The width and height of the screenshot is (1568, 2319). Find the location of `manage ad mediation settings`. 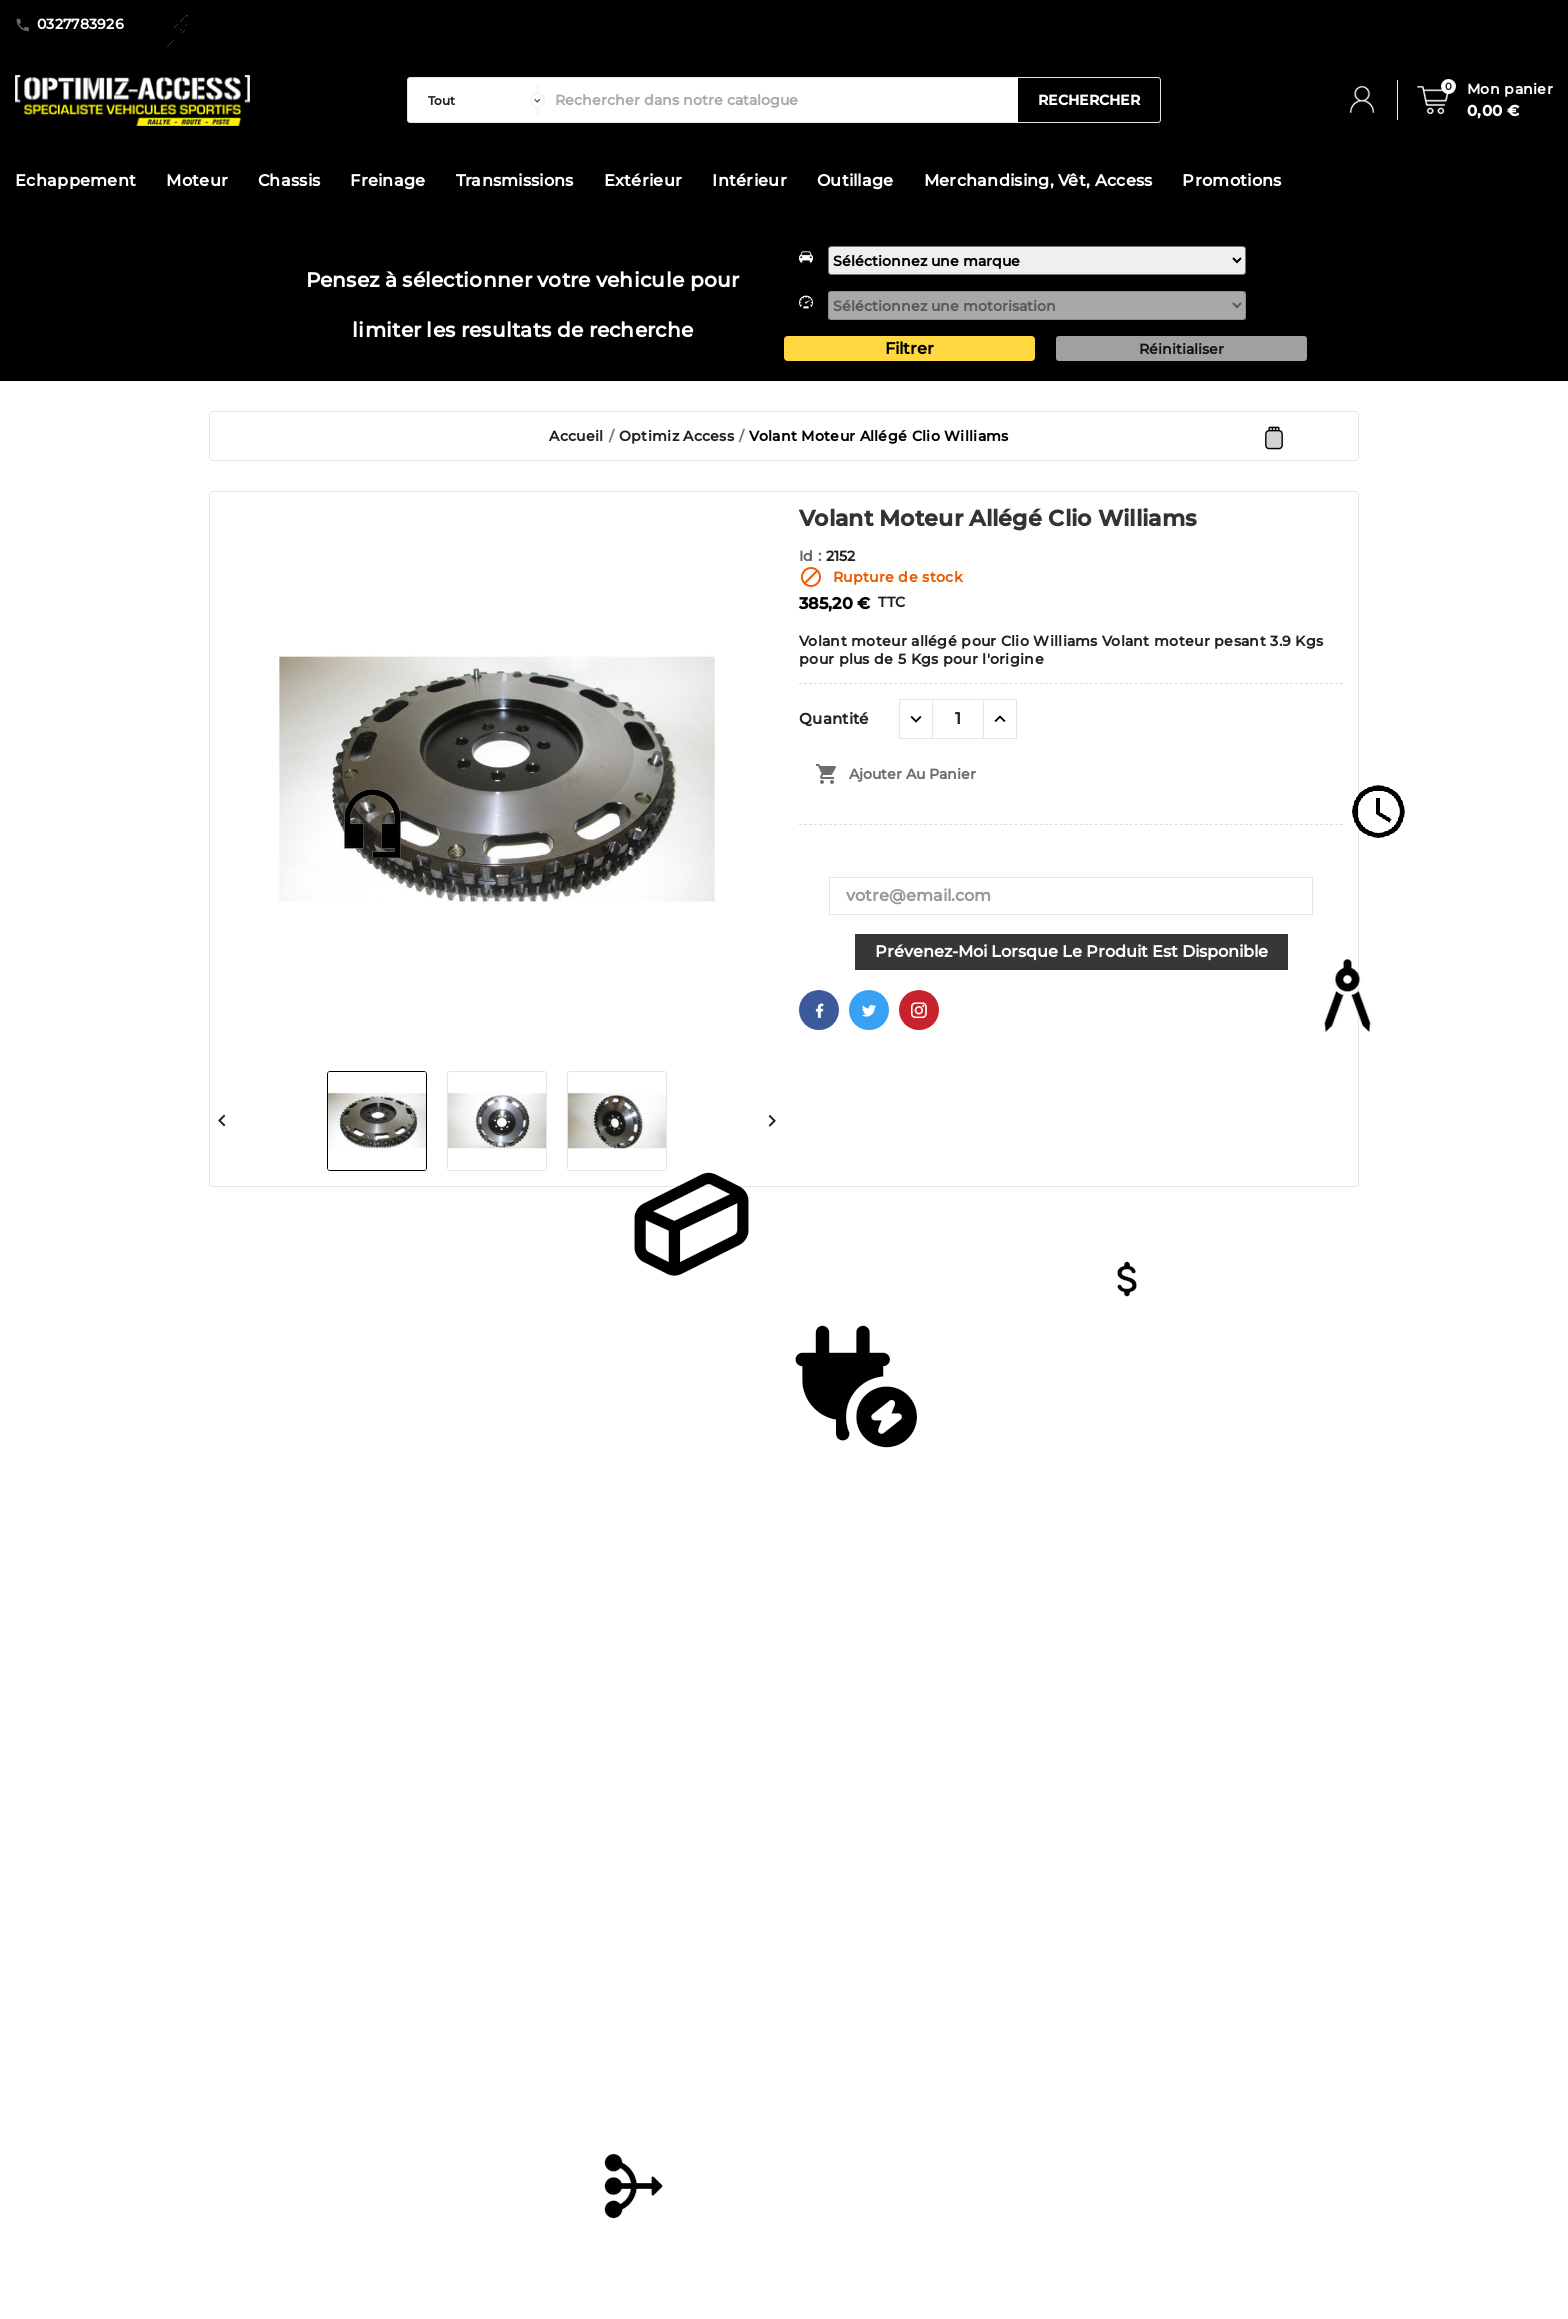

manage ad mediation settings is located at coordinates (634, 2186).